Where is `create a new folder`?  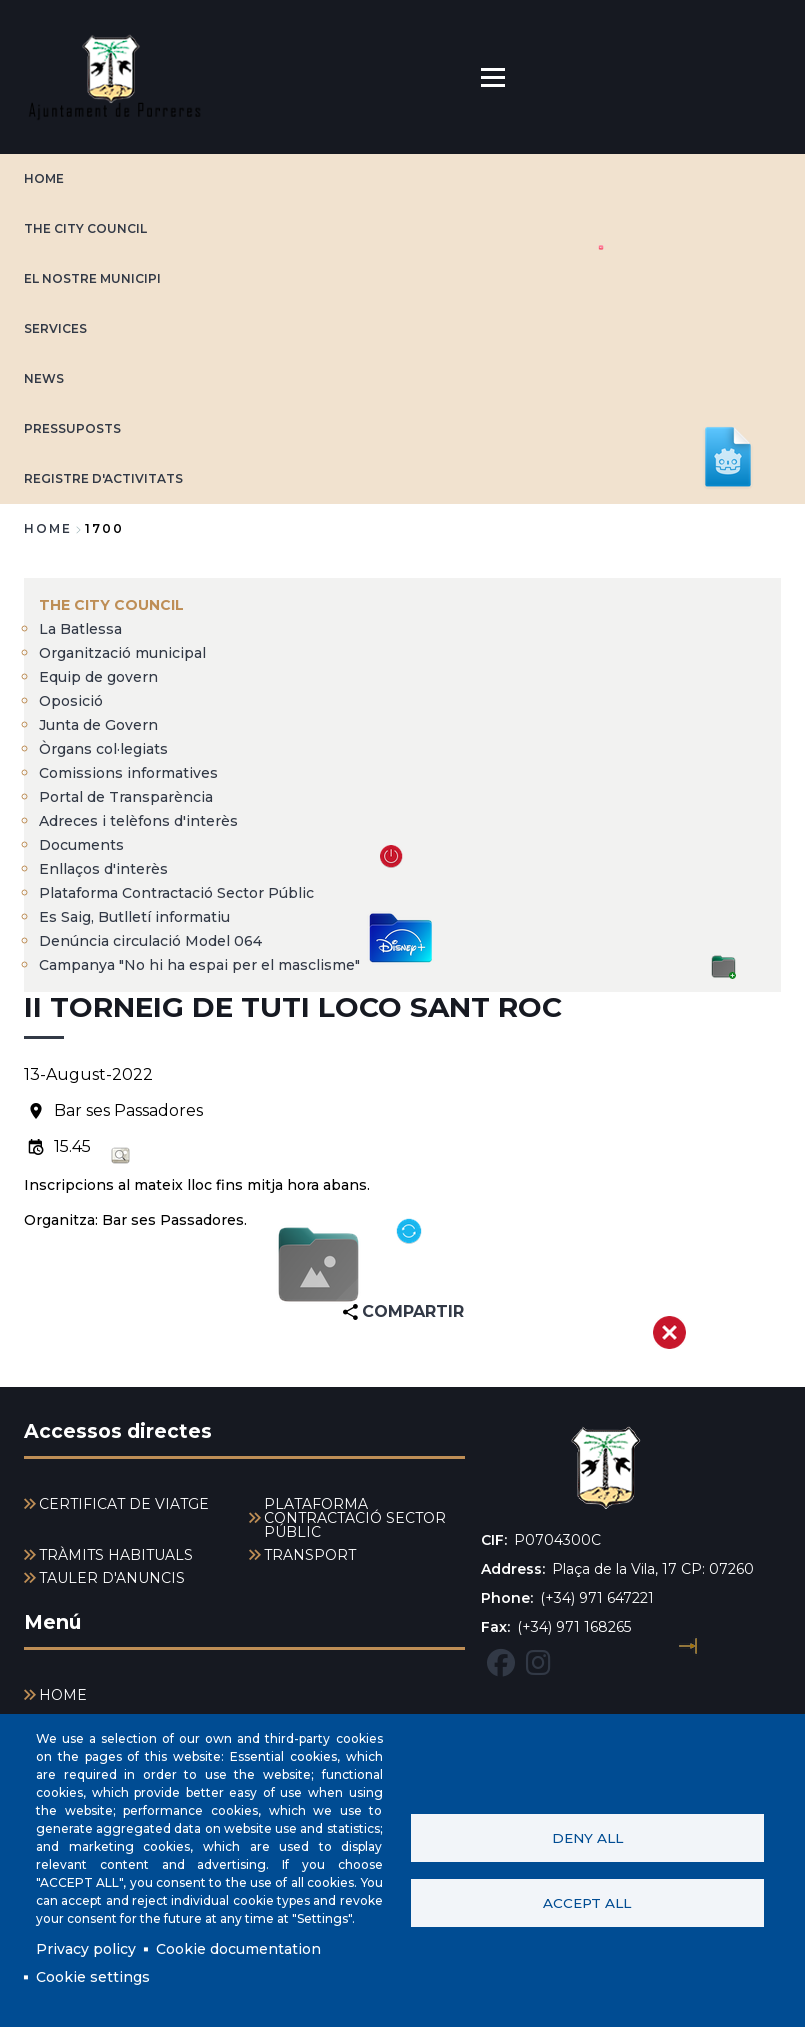
create a new folder is located at coordinates (723, 966).